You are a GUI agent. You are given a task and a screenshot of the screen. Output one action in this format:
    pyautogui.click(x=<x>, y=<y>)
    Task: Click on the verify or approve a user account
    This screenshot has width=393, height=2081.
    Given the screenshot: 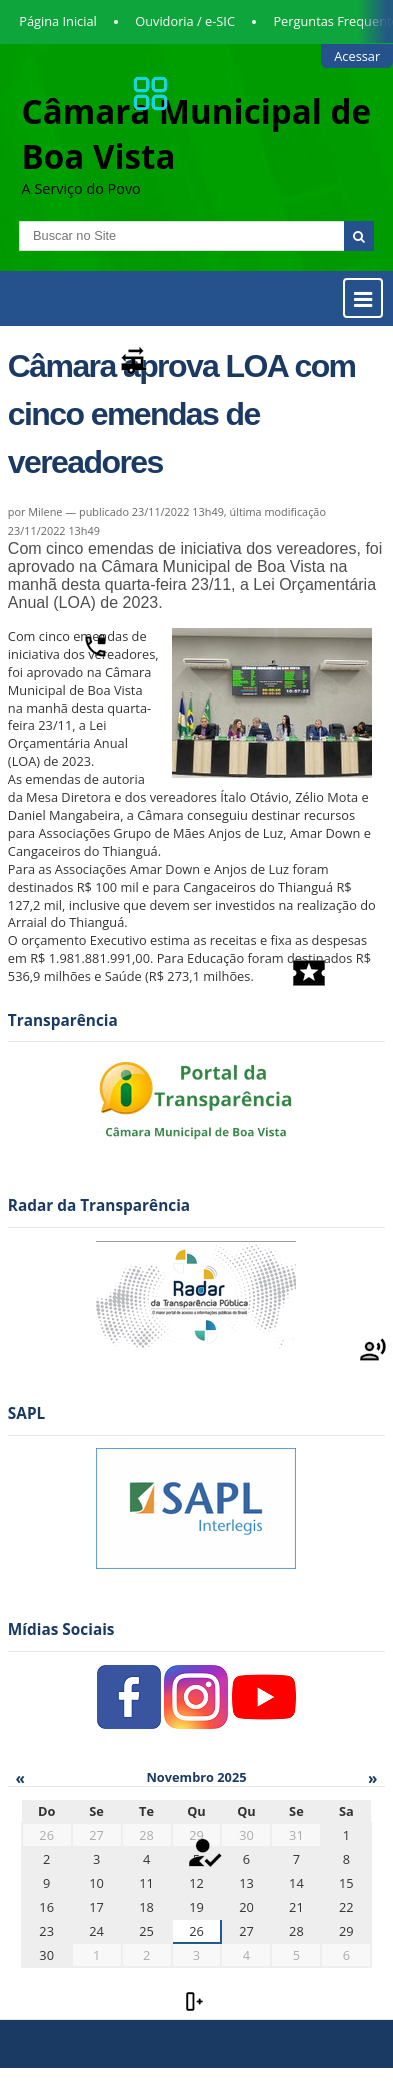 What is the action you would take?
    pyautogui.click(x=204, y=1852)
    